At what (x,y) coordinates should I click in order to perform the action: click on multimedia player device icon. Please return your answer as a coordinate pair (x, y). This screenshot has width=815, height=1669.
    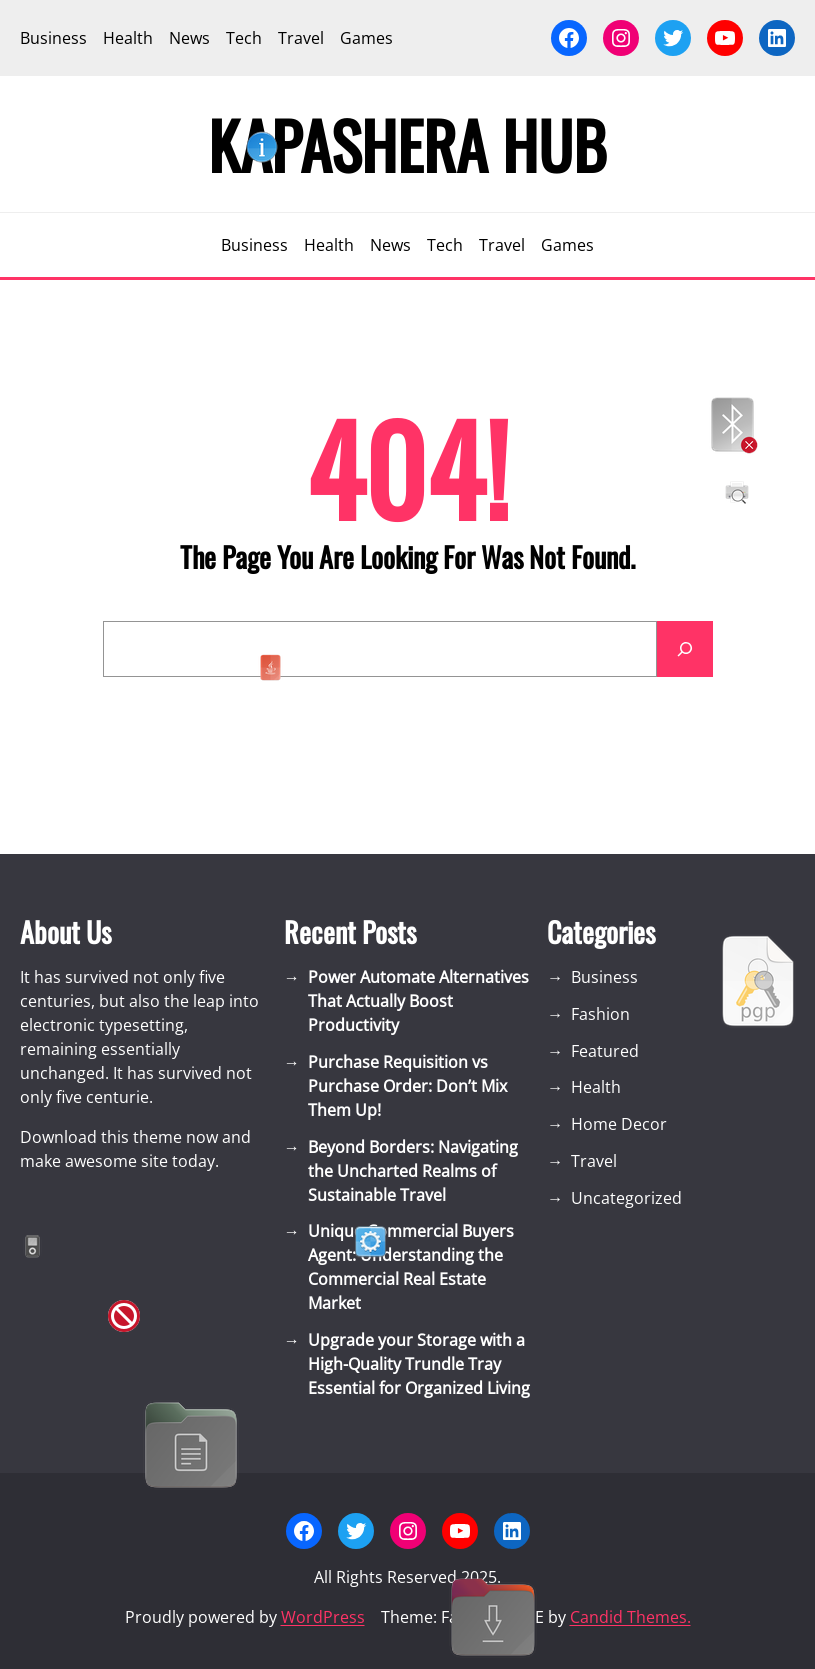
    Looking at the image, I should click on (32, 1246).